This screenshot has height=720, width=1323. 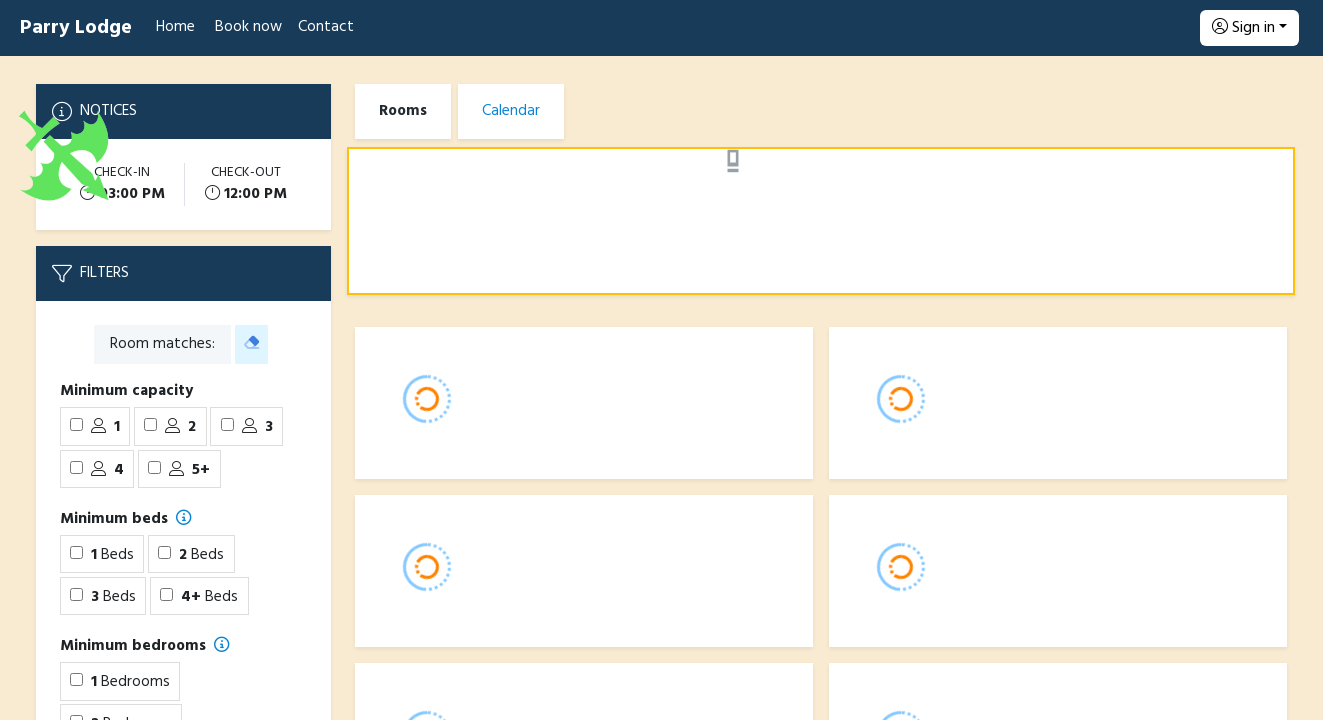 I want to click on equip a bat-themed blade weapon, so click(x=64, y=156).